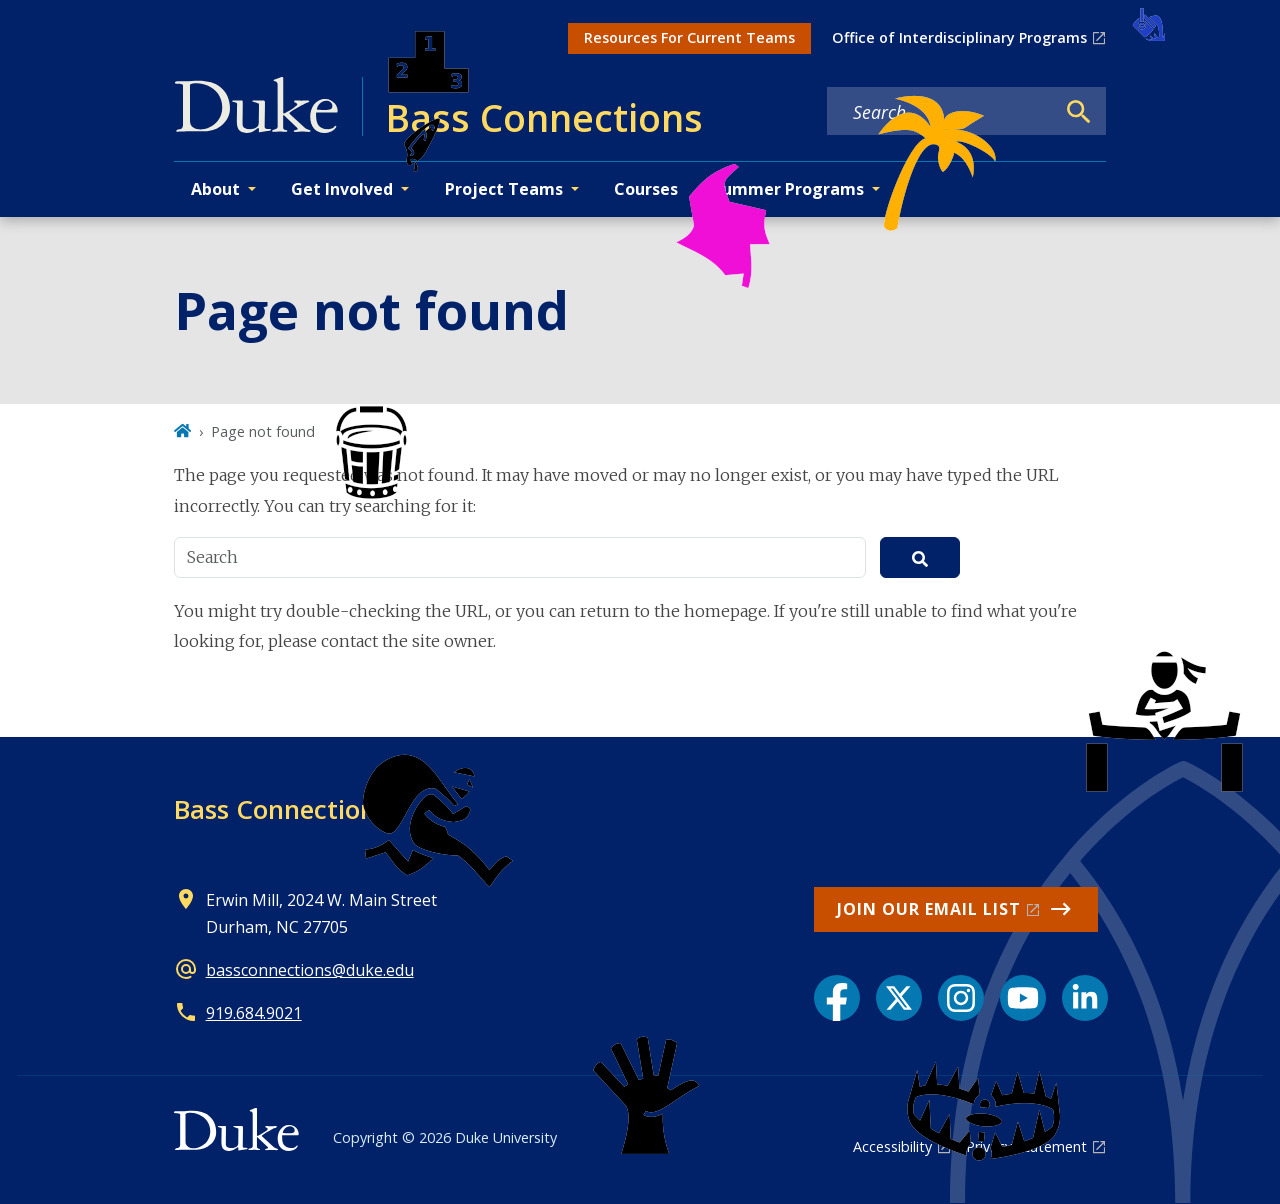 The width and height of the screenshot is (1280, 1204). Describe the element at coordinates (428, 52) in the screenshot. I see `view leaderboard rankings` at that location.